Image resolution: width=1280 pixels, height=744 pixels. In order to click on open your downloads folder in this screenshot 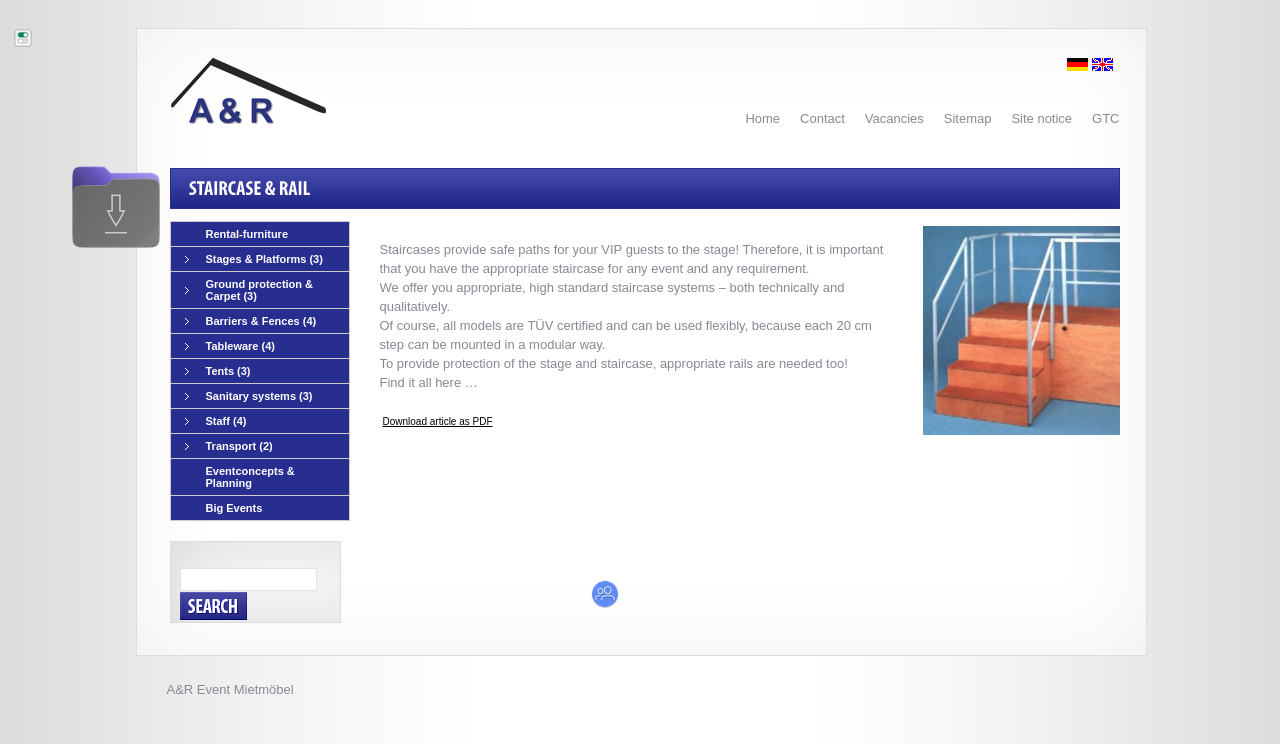, I will do `click(116, 207)`.